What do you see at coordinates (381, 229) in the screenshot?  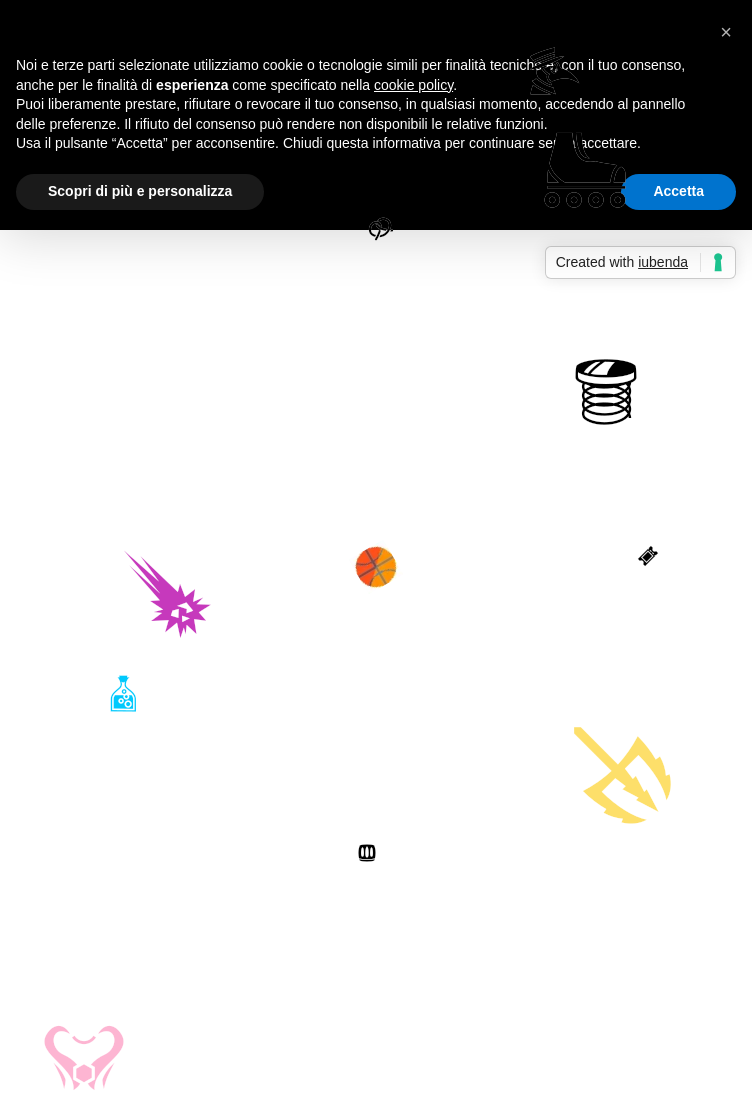 I see `browse bakery or snack items` at bounding box center [381, 229].